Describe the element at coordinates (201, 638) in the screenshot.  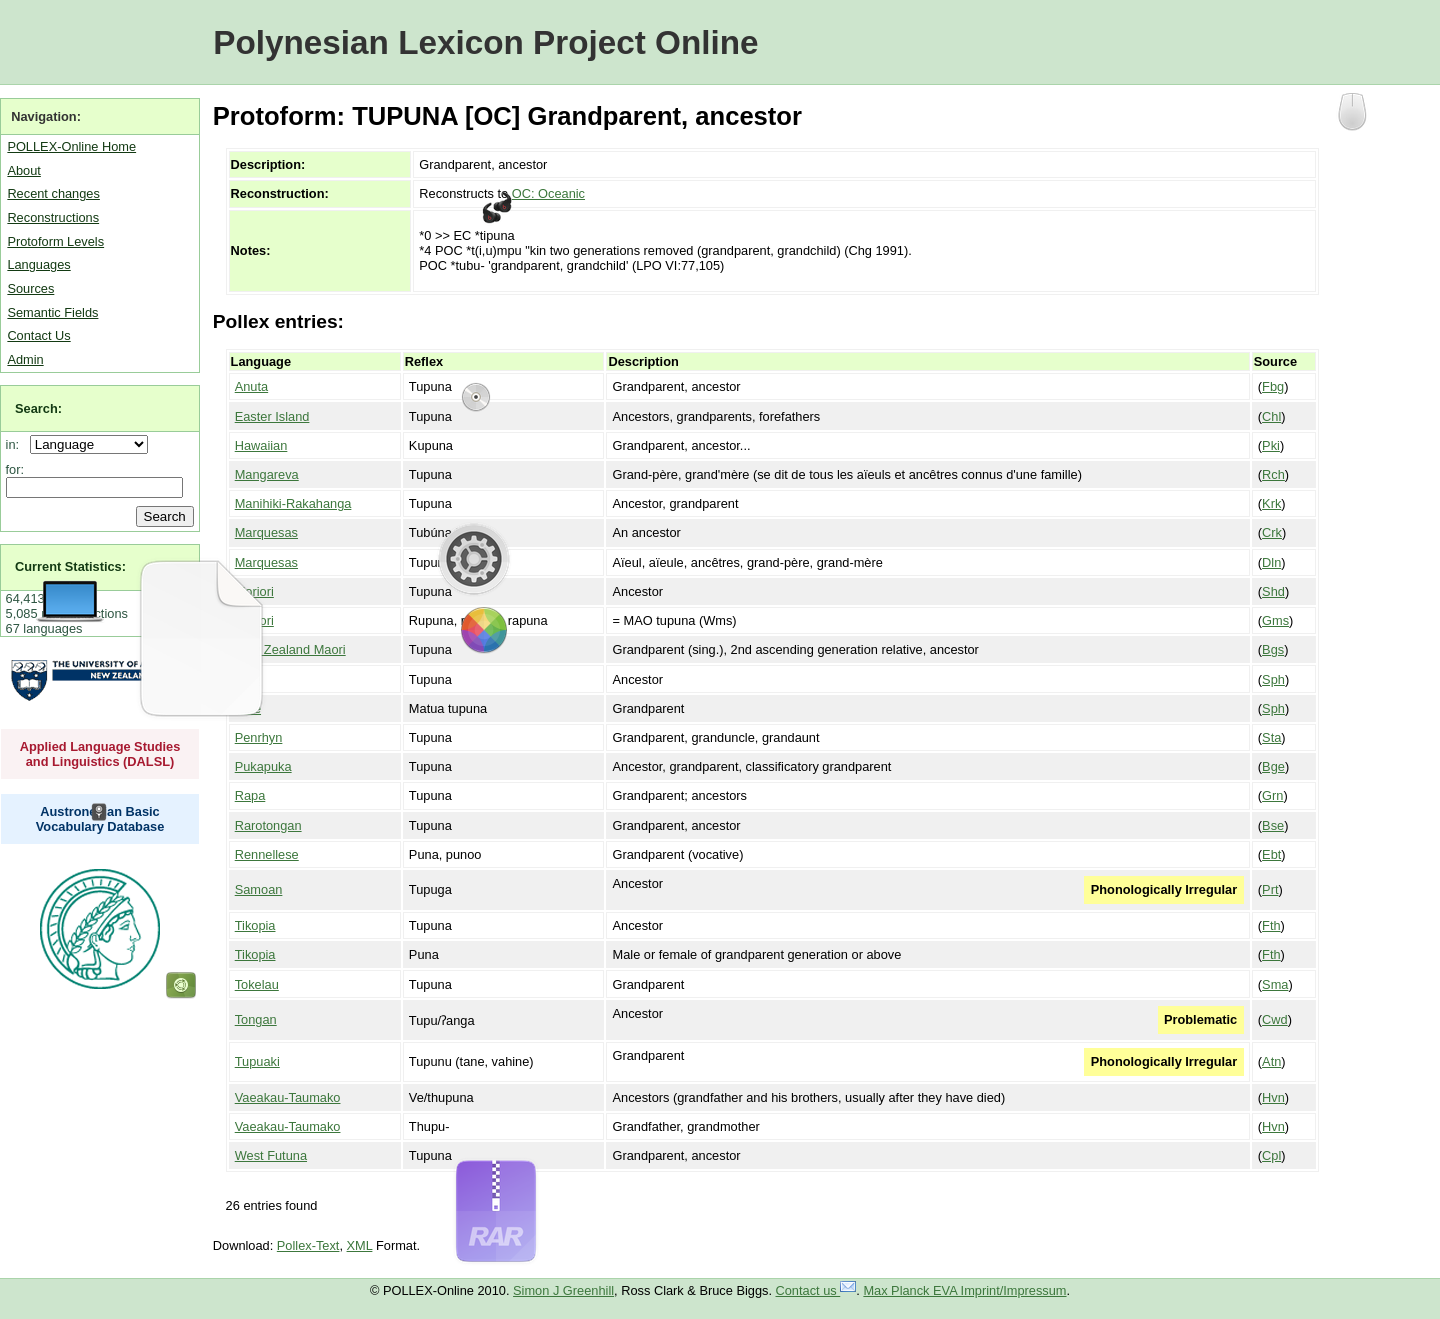
I see `indicates an empty or zero-byte file` at that location.